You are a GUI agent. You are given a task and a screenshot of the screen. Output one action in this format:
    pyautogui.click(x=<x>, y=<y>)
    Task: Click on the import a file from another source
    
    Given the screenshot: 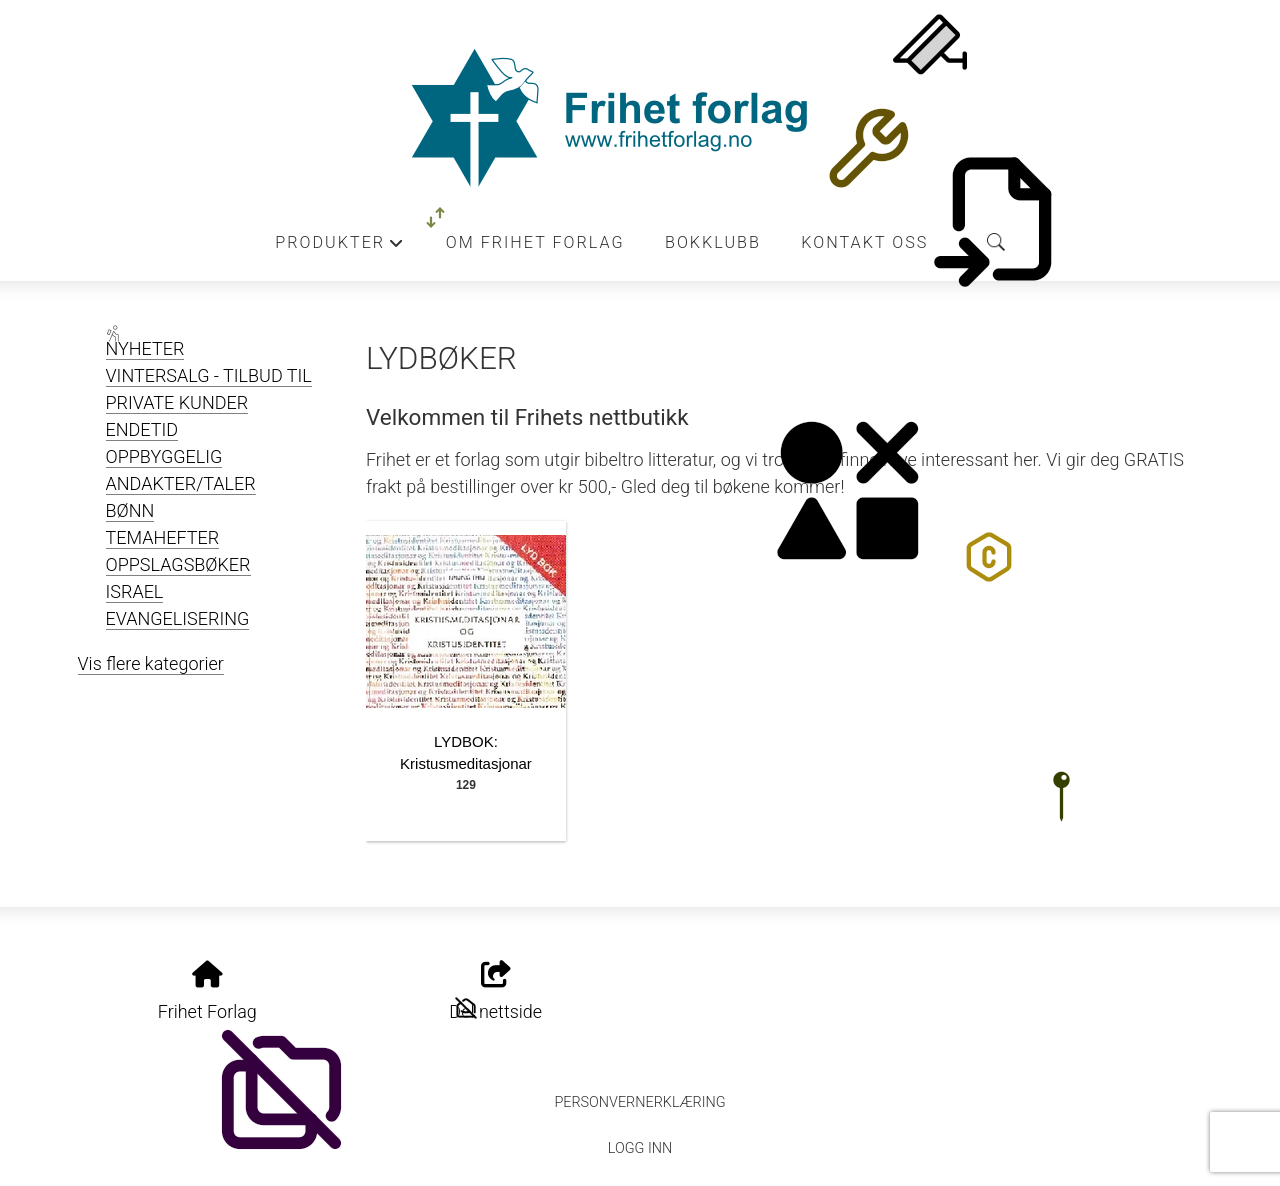 What is the action you would take?
    pyautogui.click(x=1002, y=219)
    